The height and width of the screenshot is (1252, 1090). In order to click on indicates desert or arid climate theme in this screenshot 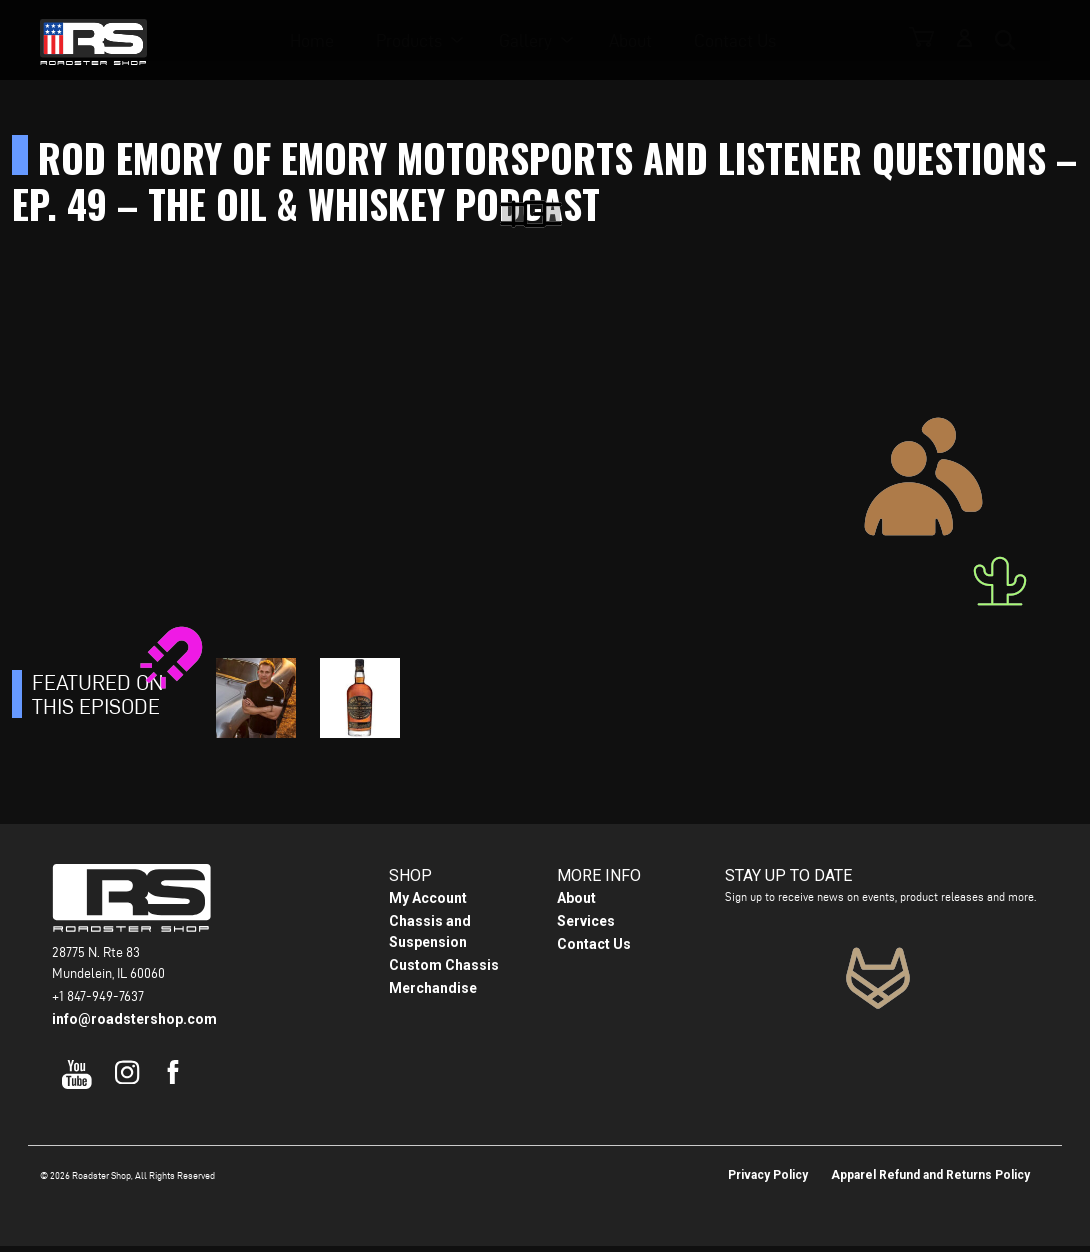, I will do `click(1000, 583)`.